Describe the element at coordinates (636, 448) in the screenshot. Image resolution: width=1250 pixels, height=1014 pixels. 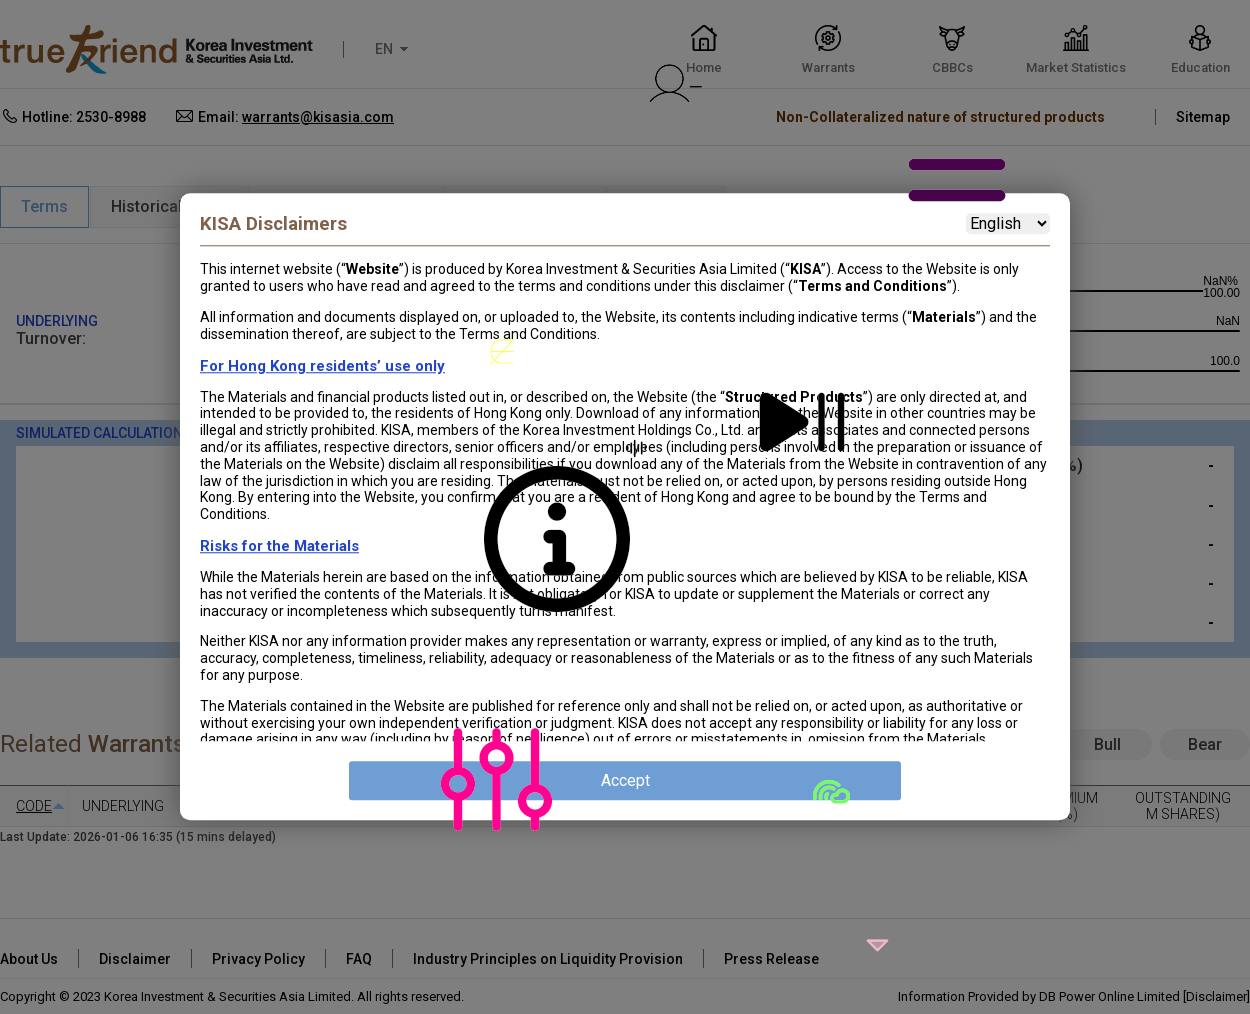
I see `audio playback or sound visualization` at that location.